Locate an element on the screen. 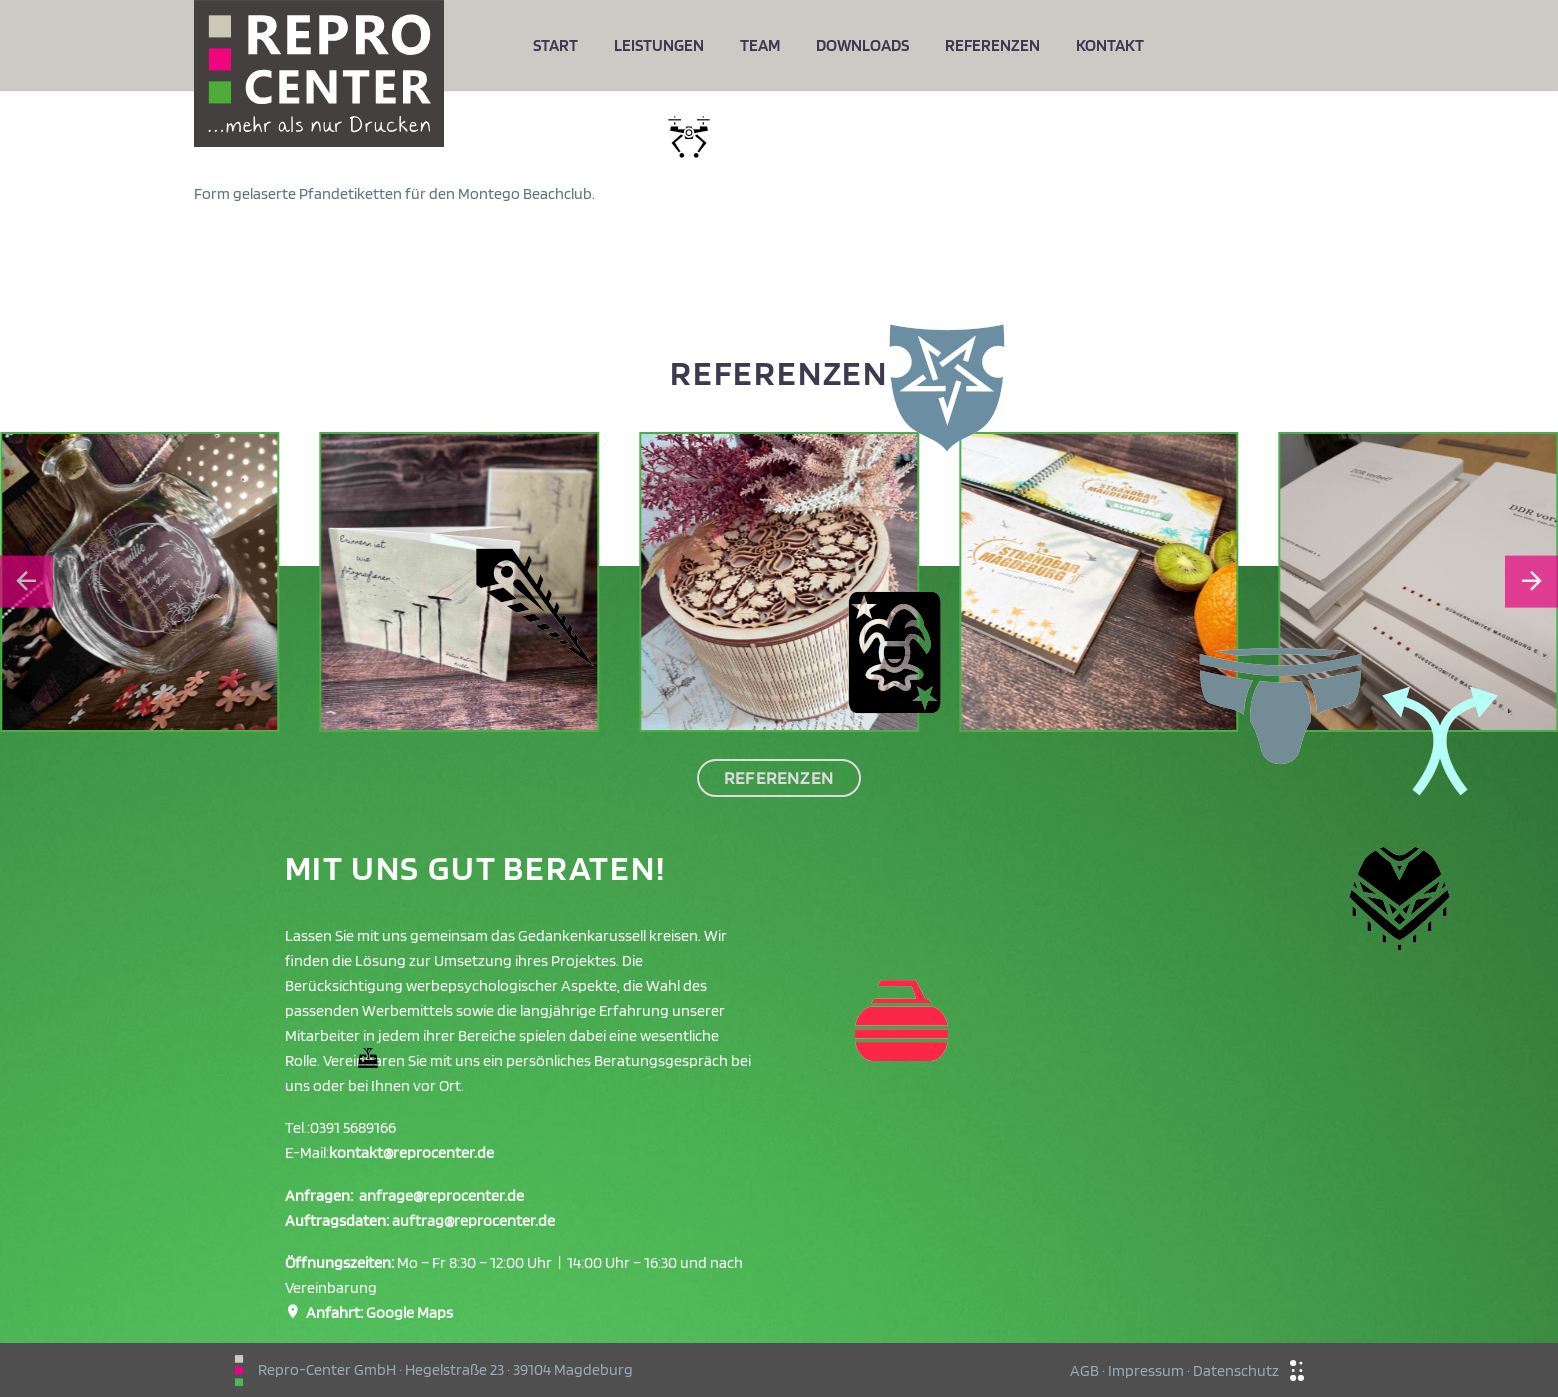  split or divide content into multiple paths is located at coordinates (1440, 741).